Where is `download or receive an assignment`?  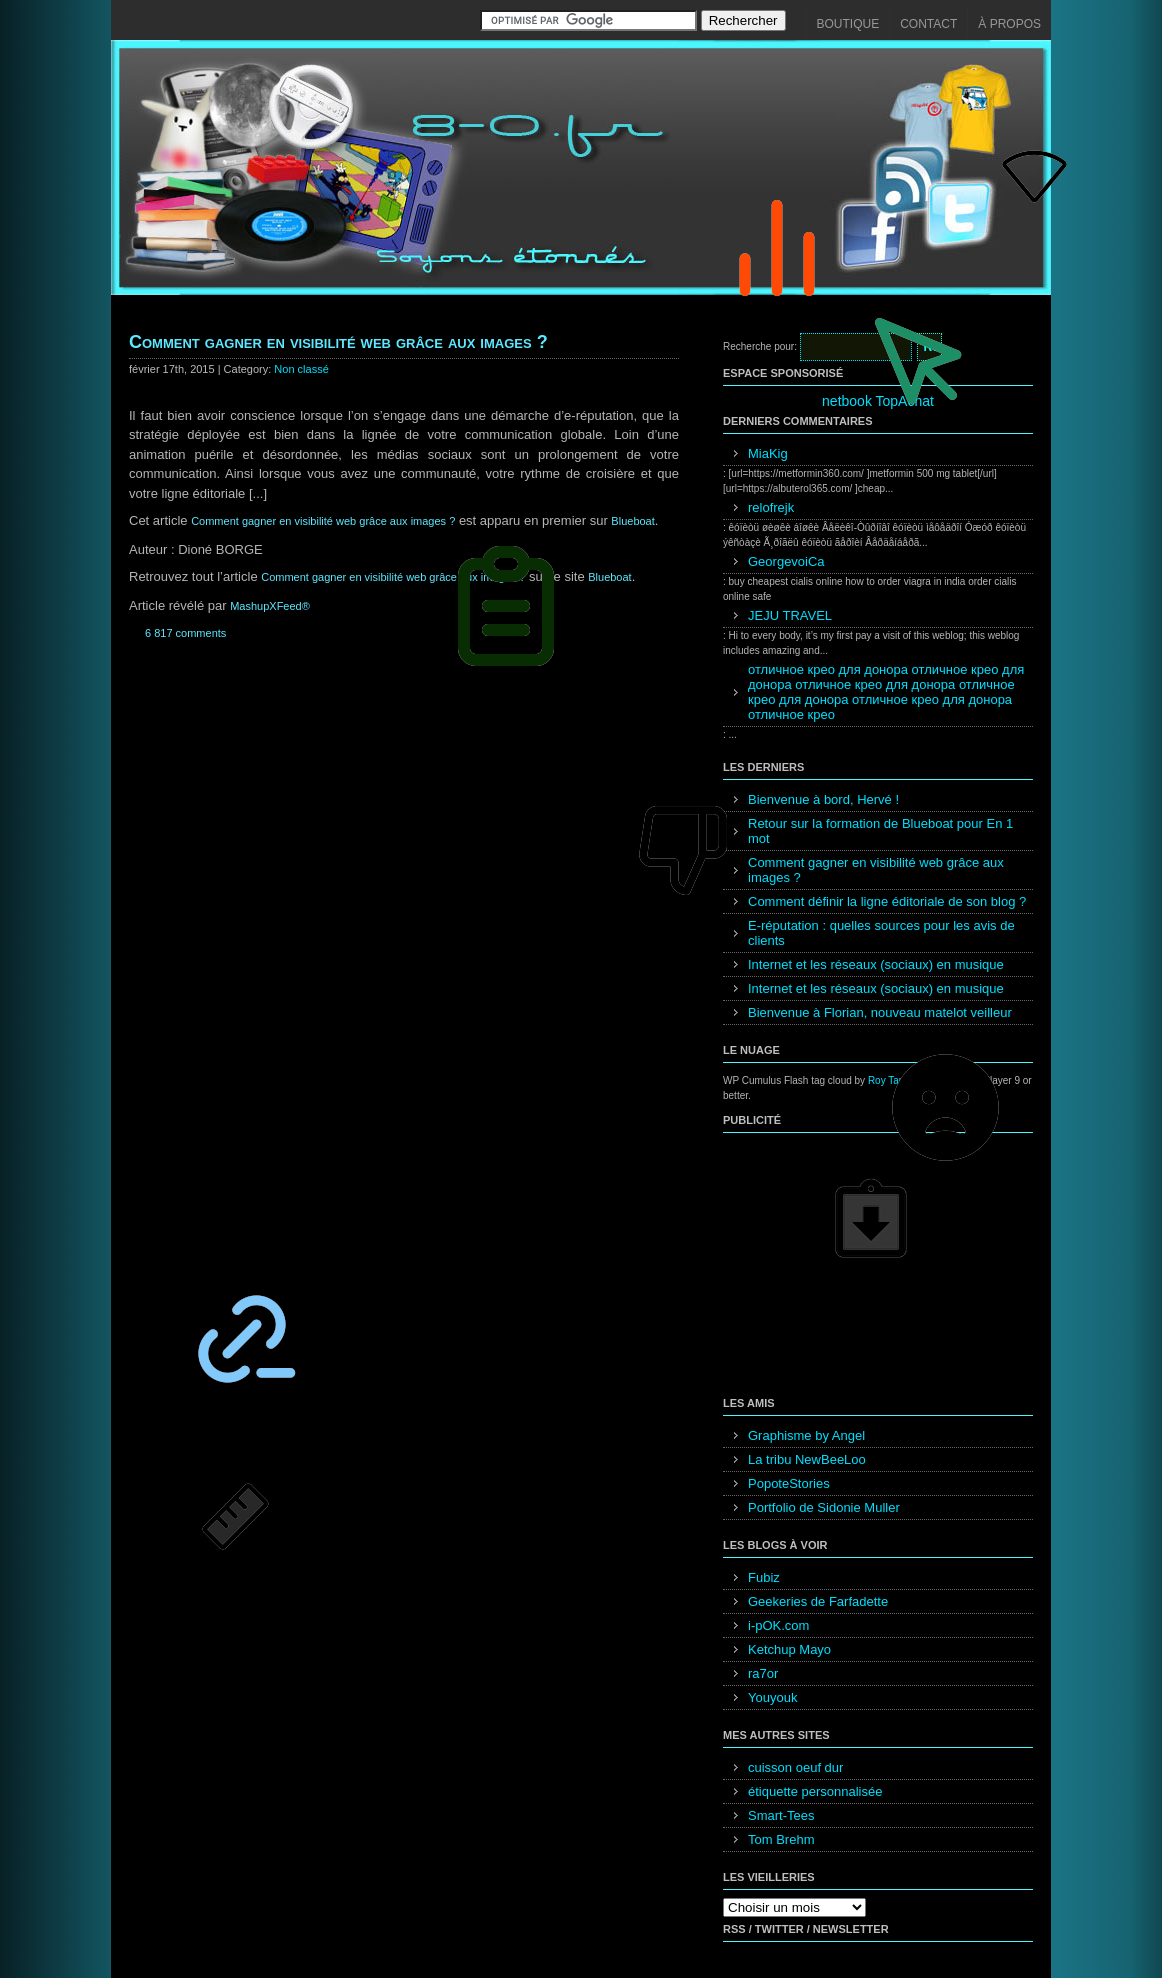 download or receive an assignment is located at coordinates (871, 1222).